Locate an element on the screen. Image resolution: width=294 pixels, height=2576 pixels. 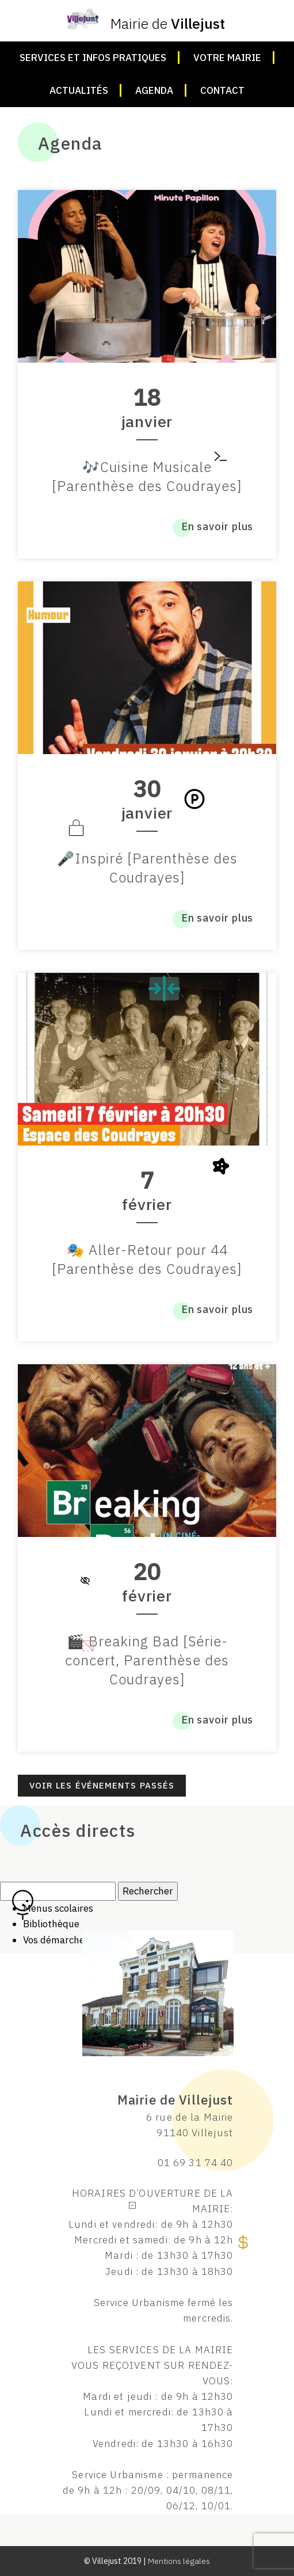
view pricing or payment options is located at coordinates (243, 2242).